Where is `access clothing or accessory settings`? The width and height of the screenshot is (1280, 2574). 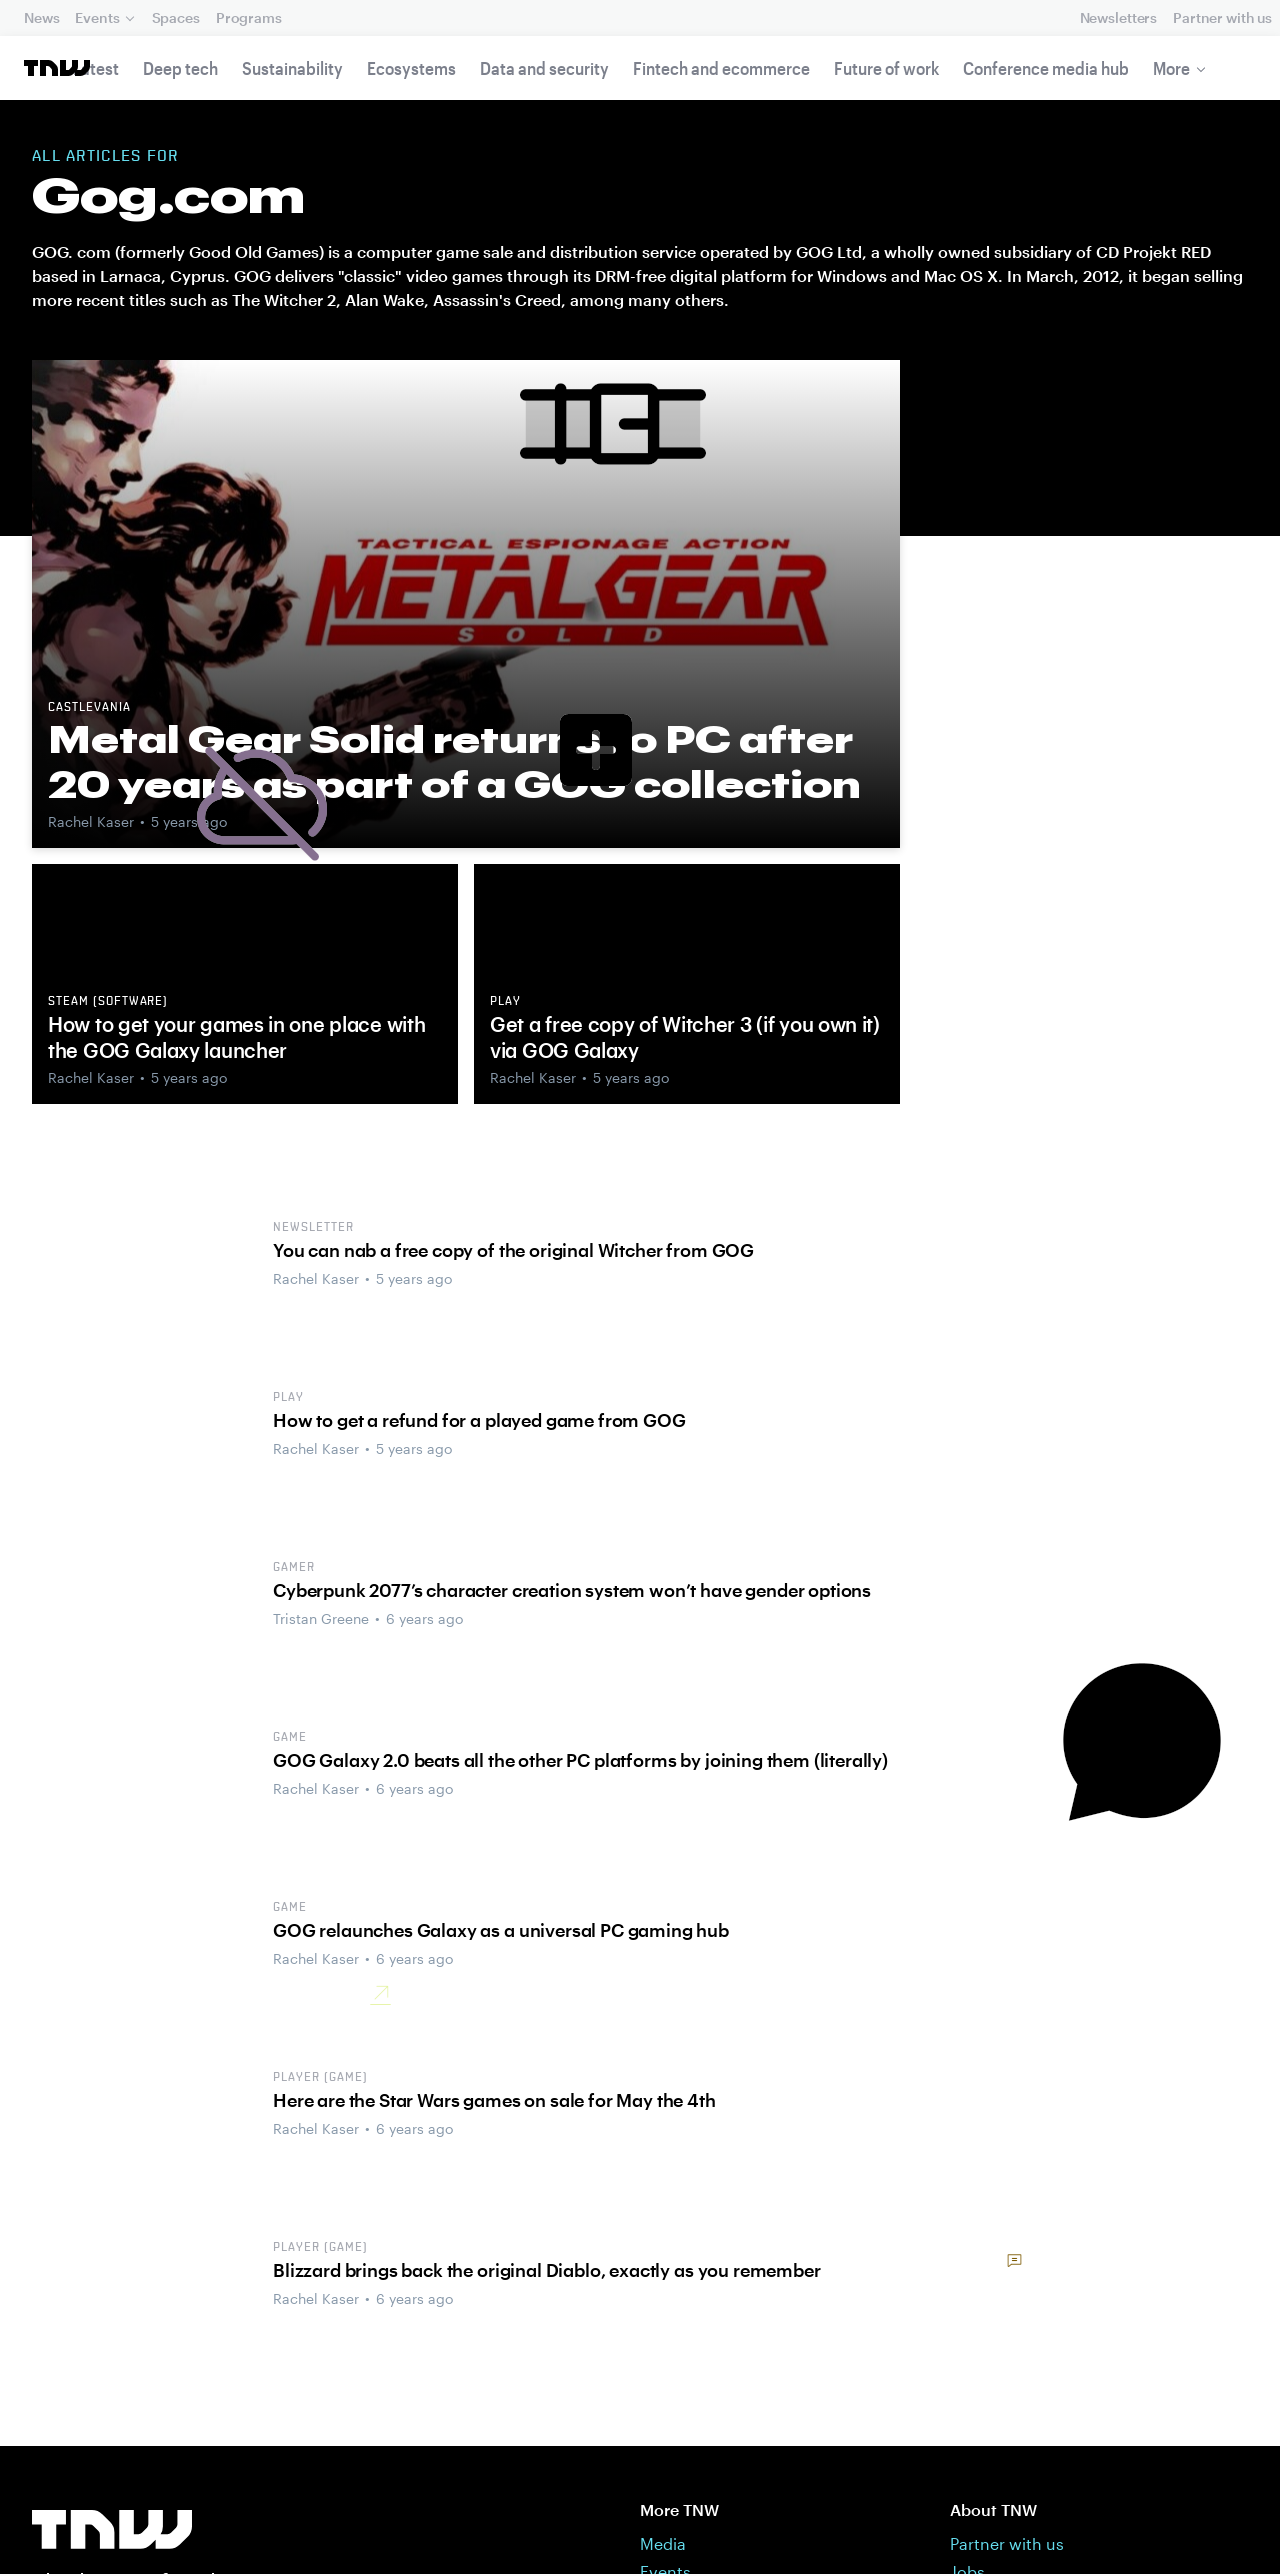 access clothing or accessory settings is located at coordinates (613, 424).